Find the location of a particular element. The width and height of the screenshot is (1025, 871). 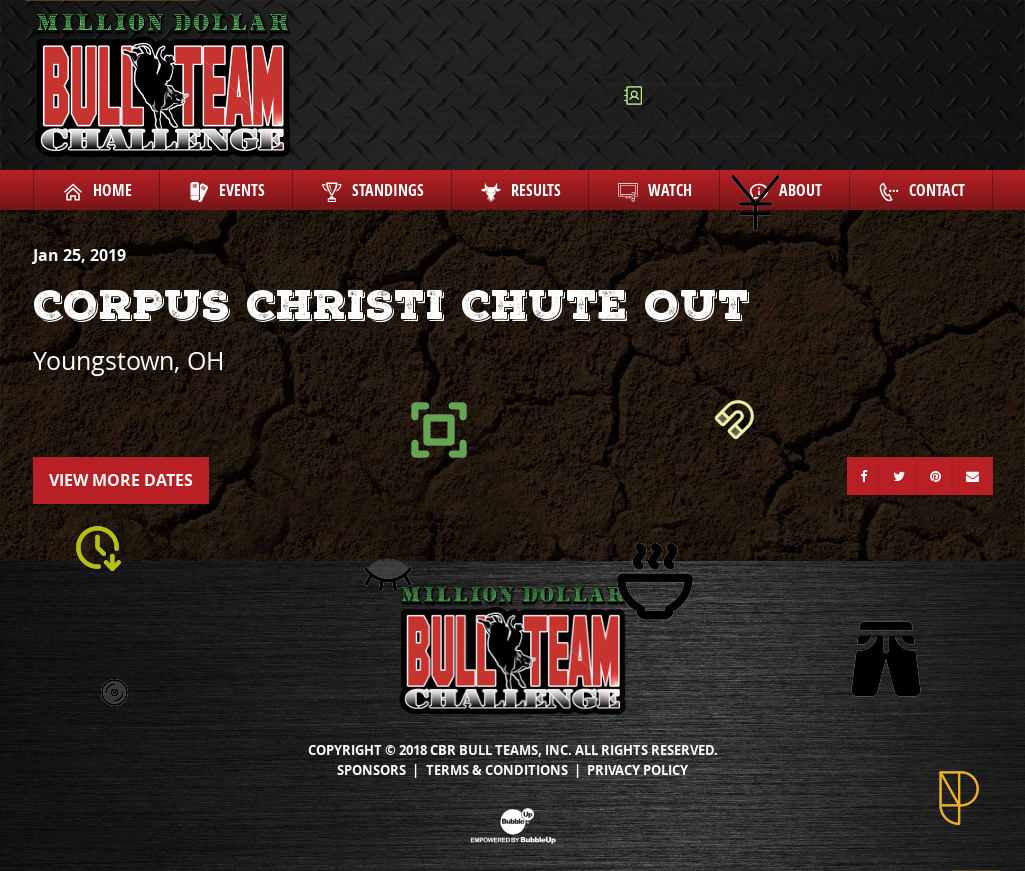

access music or audio library is located at coordinates (114, 692).